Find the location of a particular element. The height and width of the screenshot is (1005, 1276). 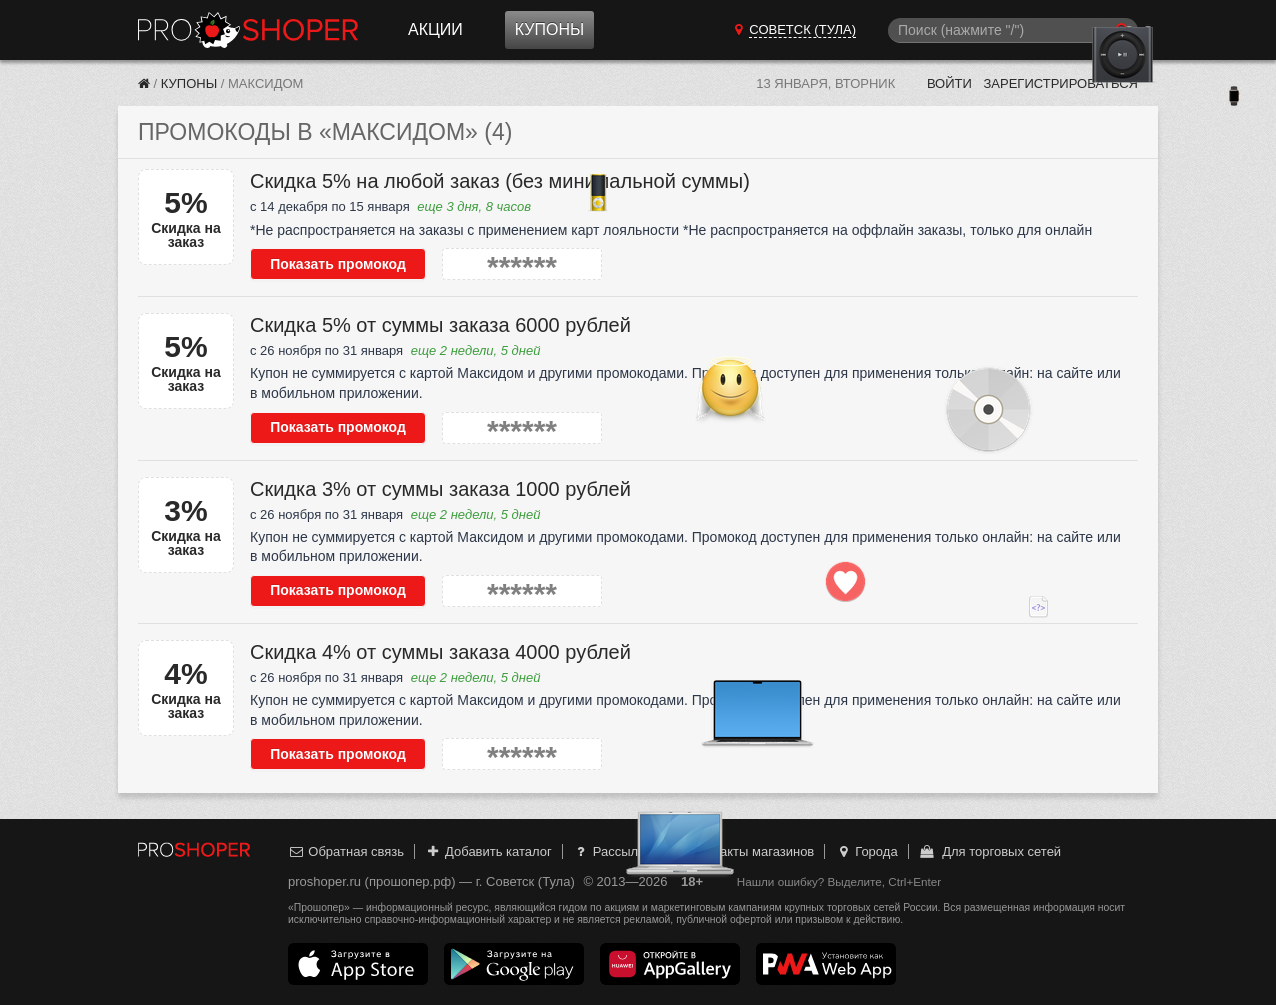

access ipod shuffle device settings is located at coordinates (1122, 54).